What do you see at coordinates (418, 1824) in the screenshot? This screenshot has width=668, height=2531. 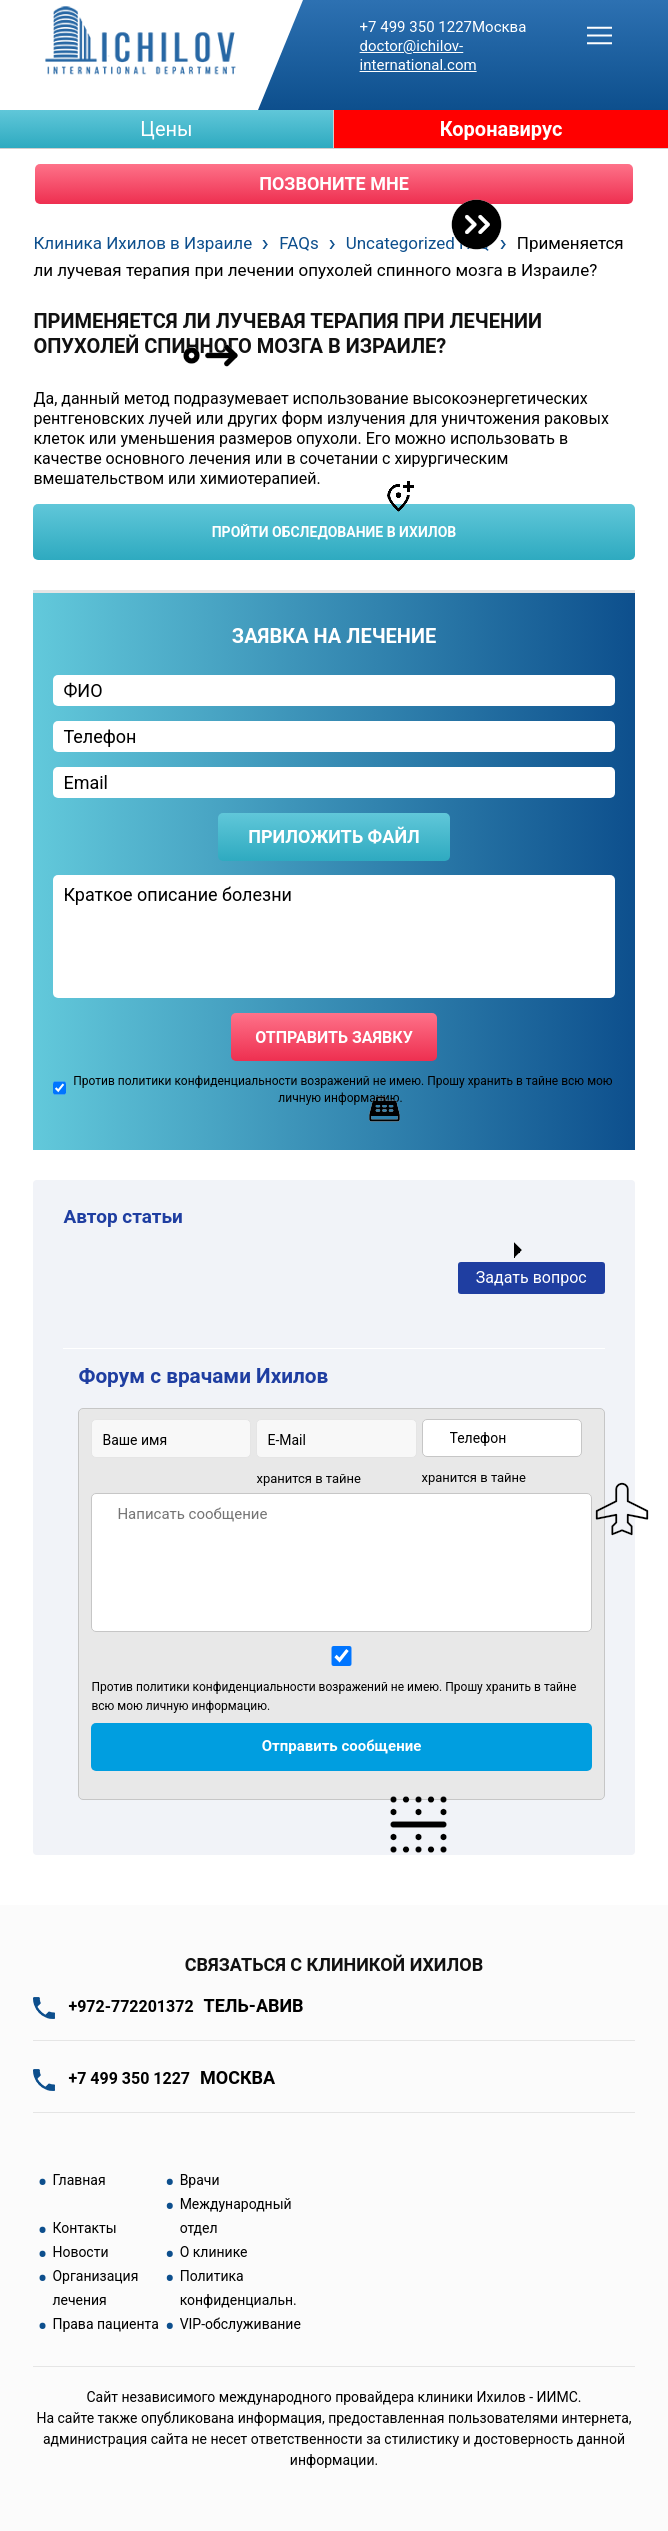 I see `apply horizontal border to selected cells` at bounding box center [418, 1824].